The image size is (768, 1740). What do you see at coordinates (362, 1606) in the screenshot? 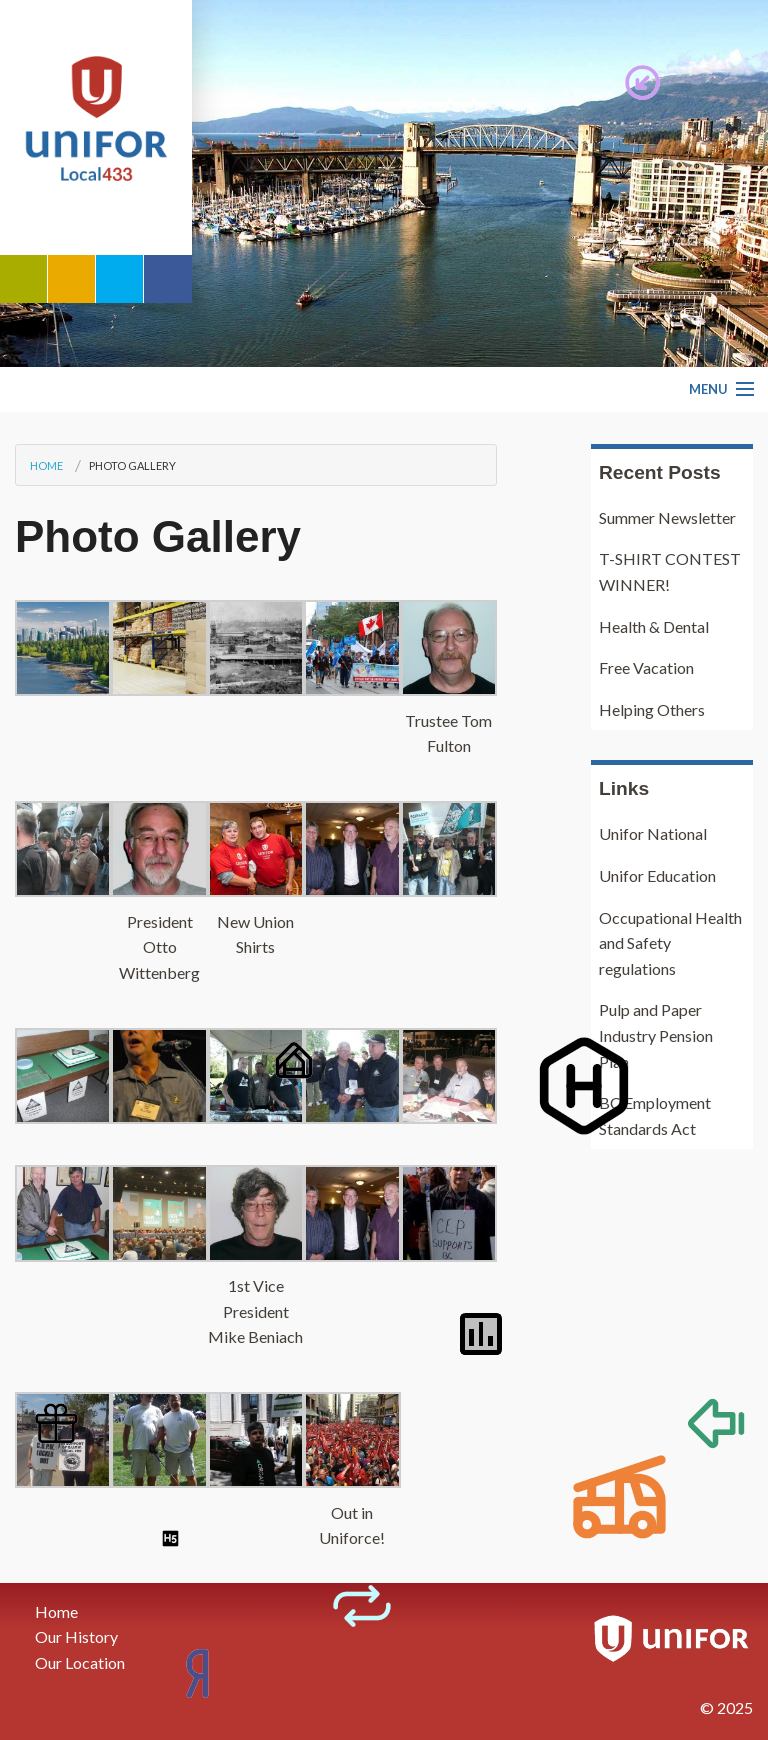
I see `enable repeat or loop playback` at bounding box center [362, 1606].